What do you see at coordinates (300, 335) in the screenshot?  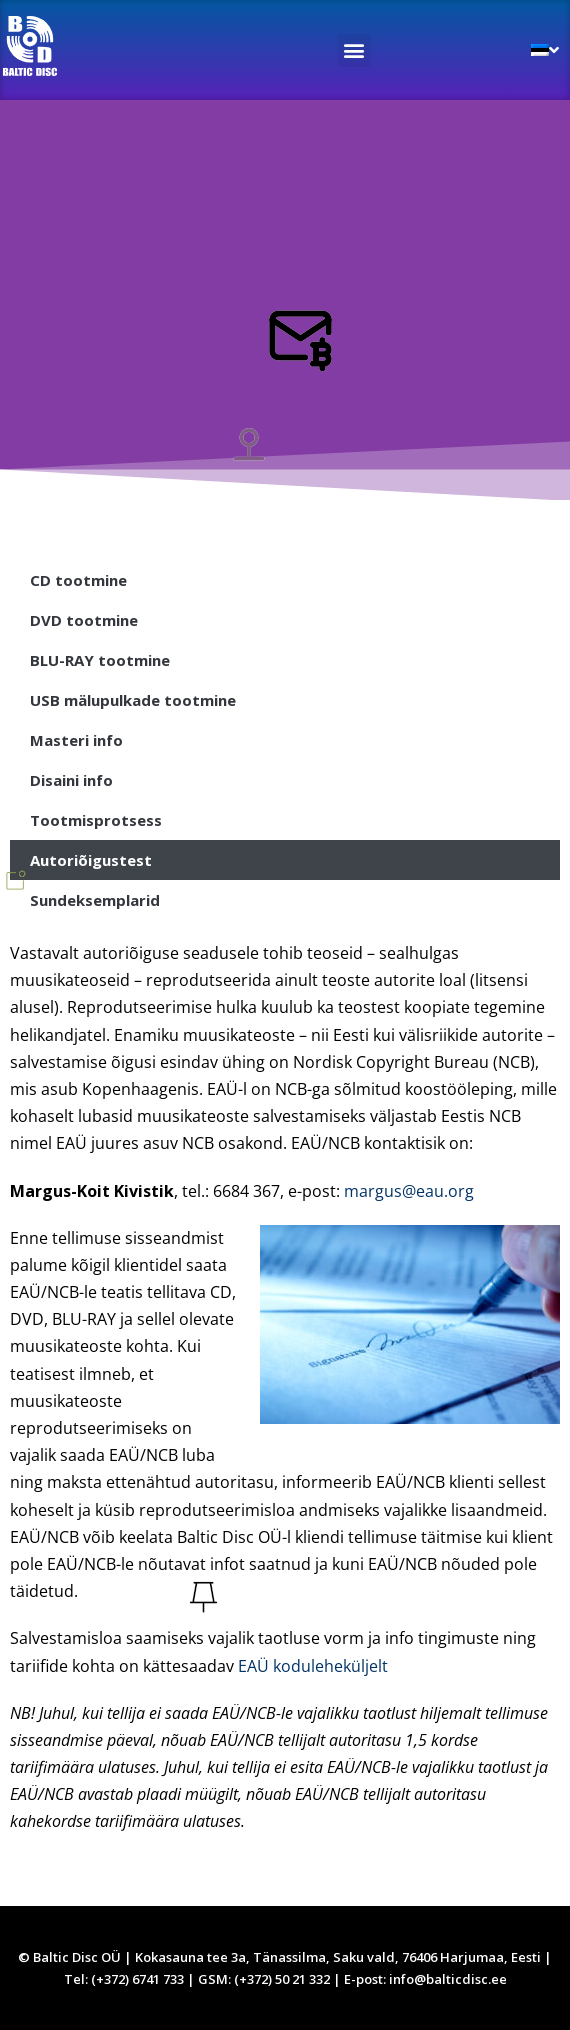 I see `receive bitcoin payment notifications` at bounding box center [300, 335].